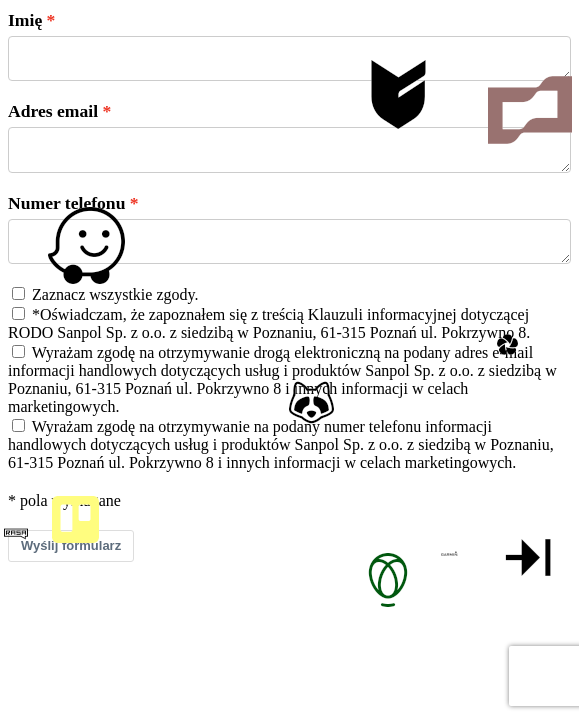  I want to click on open Waze navigation app, so click(86, 245).